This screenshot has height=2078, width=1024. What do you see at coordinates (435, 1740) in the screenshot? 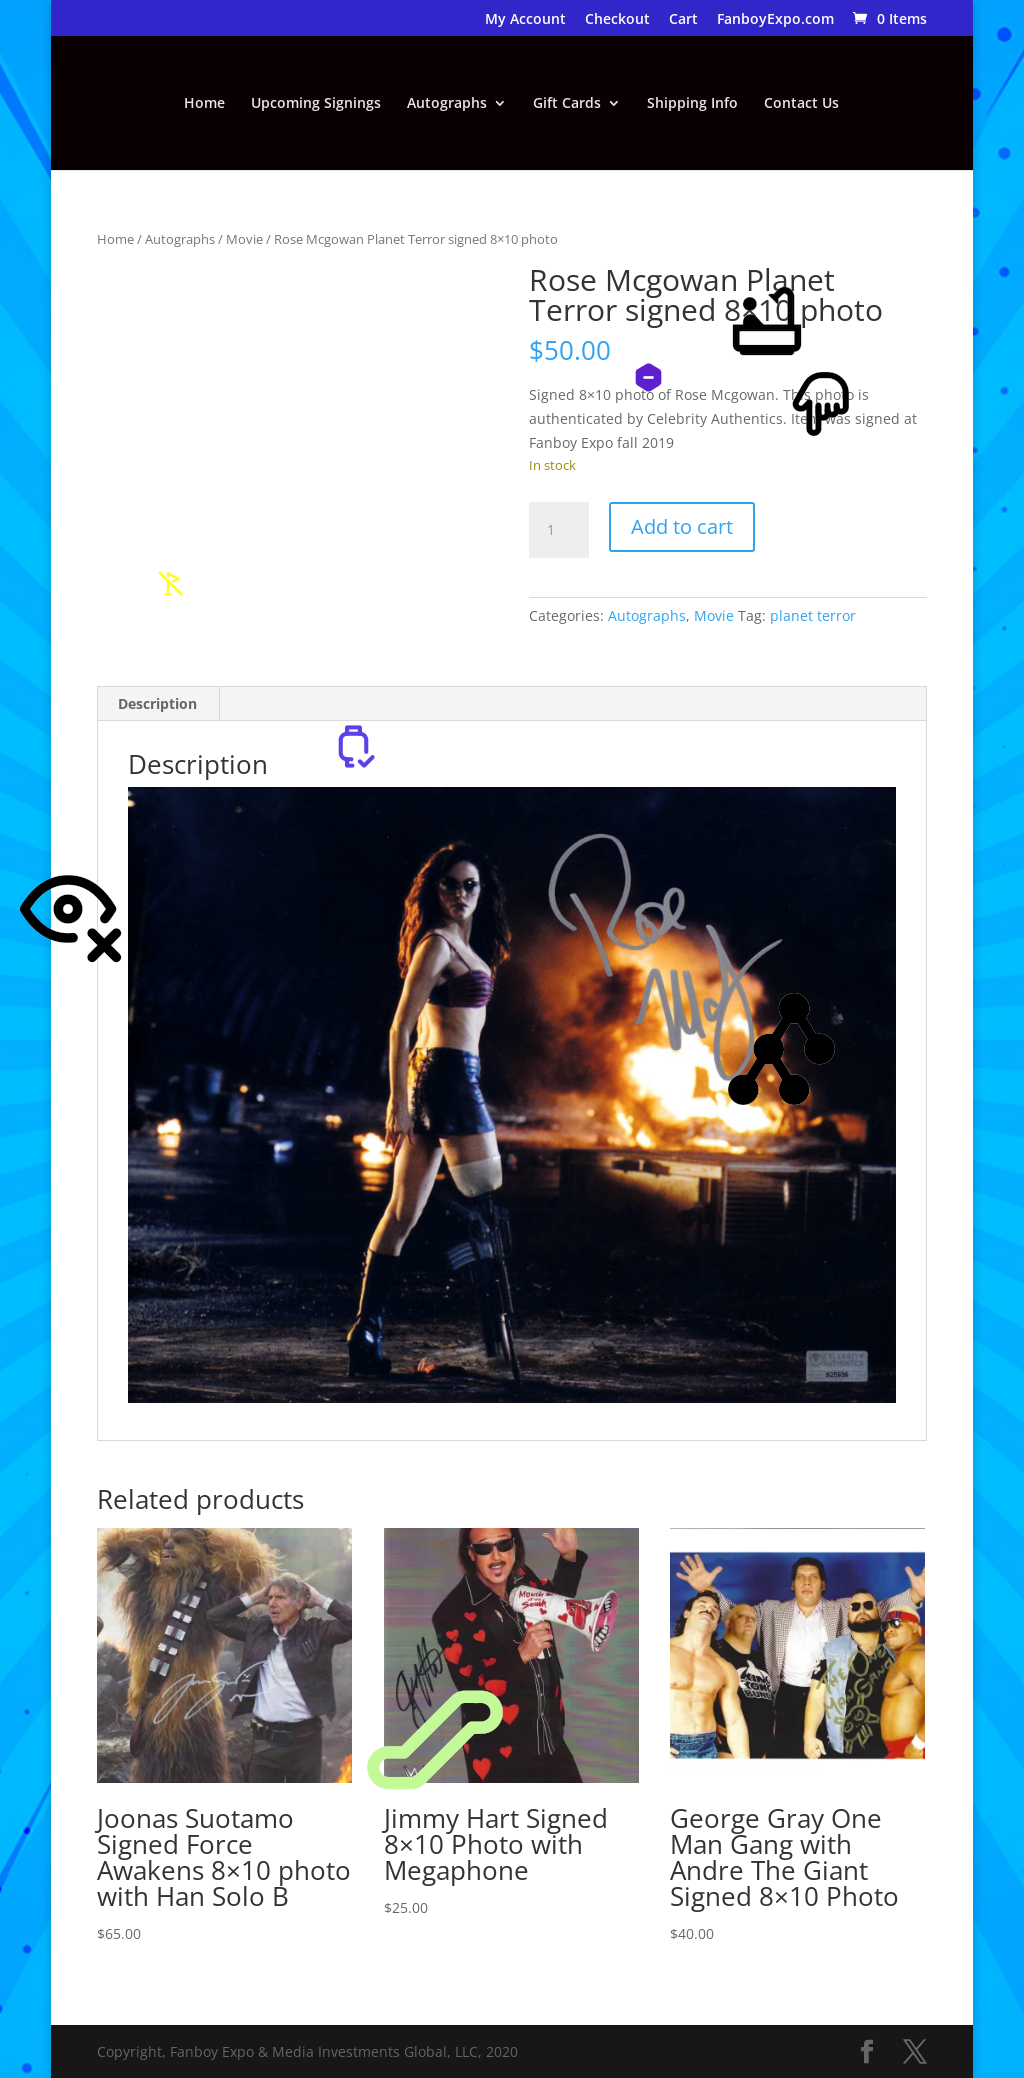
I see `indicates escalator location in a building or transit map` at bounding box center [435, 1740].